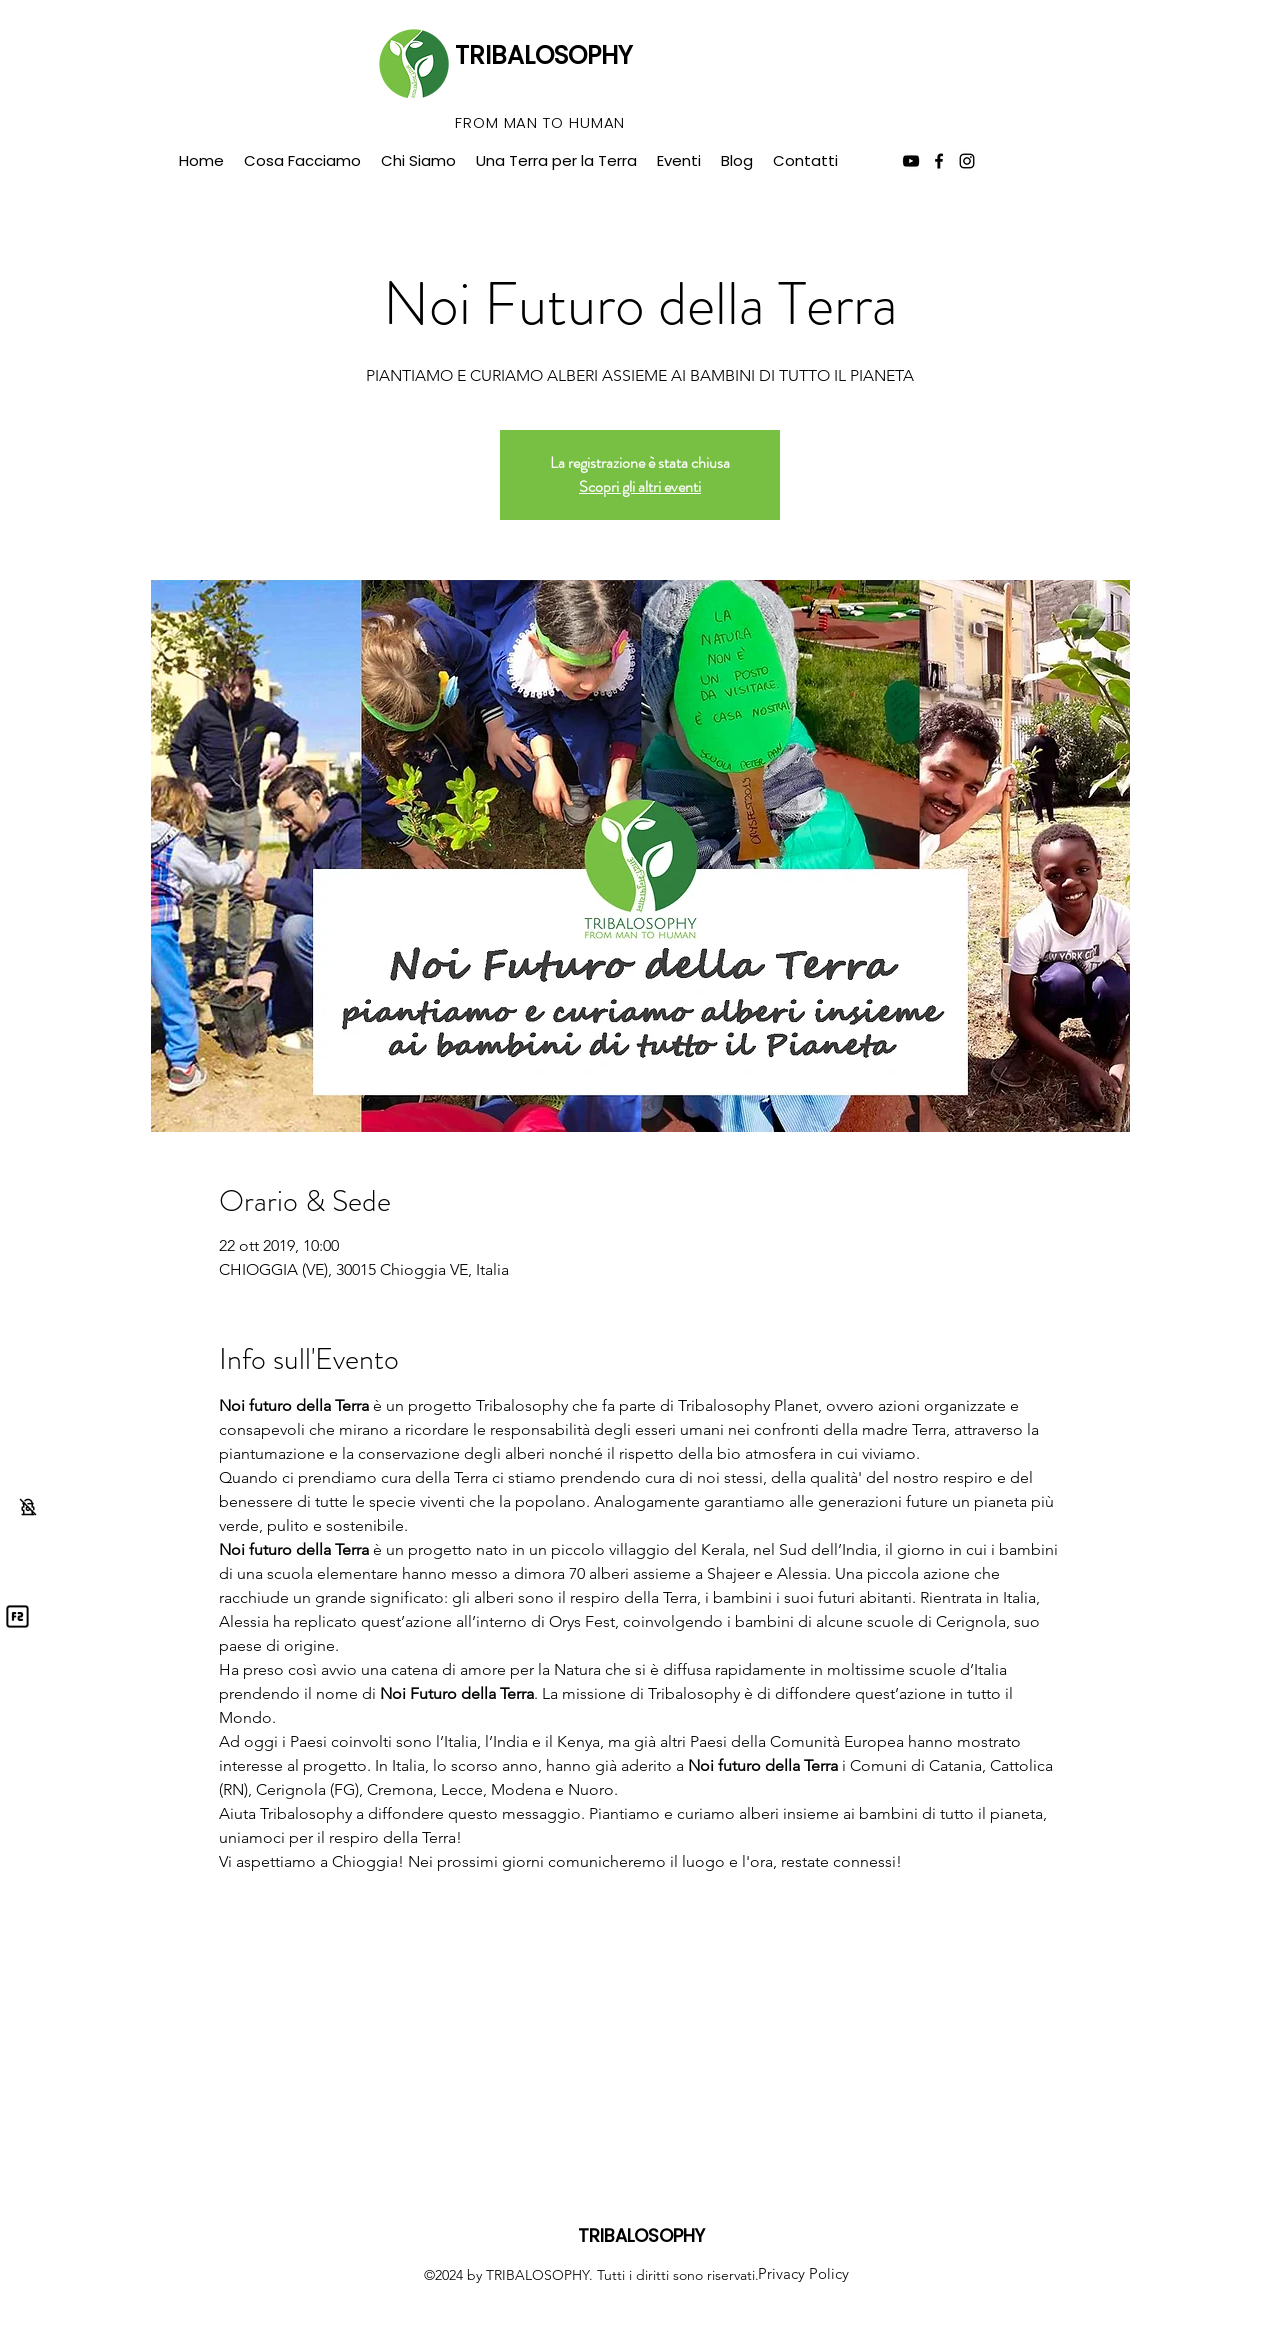  Describe the element at coordinates (28, 1507) in the screenshot. I see `fire hydrant unavailable or out of service` at that location.